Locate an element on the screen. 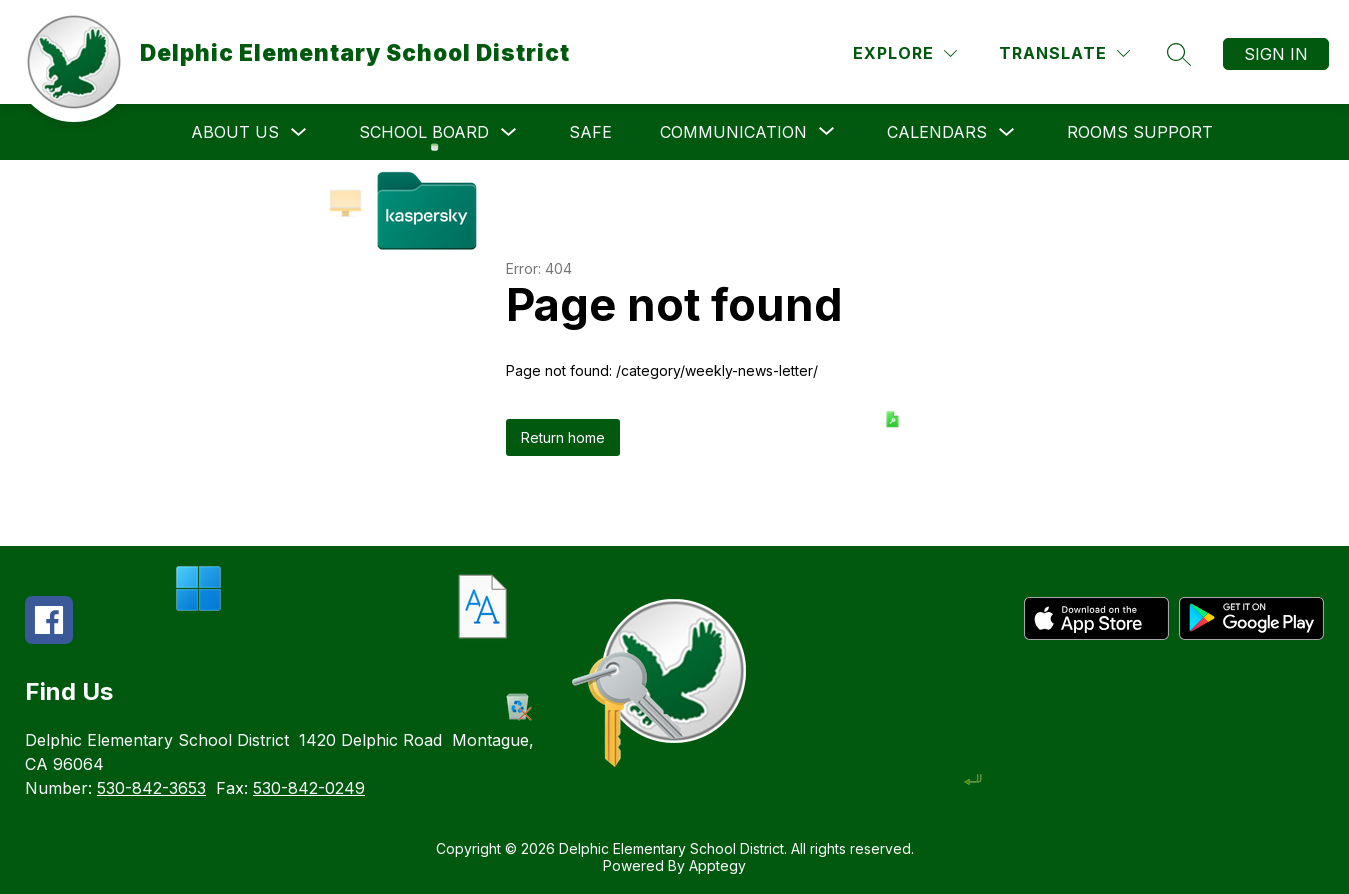 This screenshot has height=894, width=1349. set up recurring payments or financial reminders is located at coordinates (389, 86).